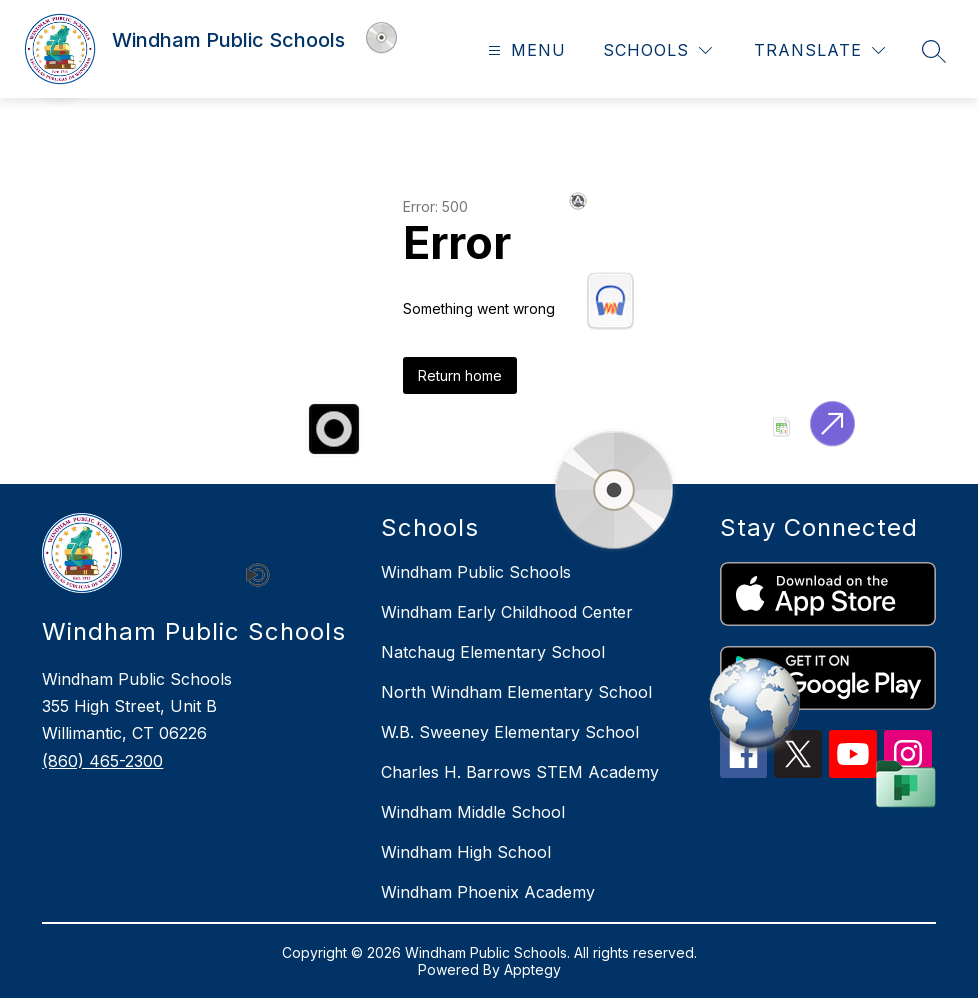  Describe the element at coordinates (578, 201) in the screenshot. I see `check for available system updates` at that location.